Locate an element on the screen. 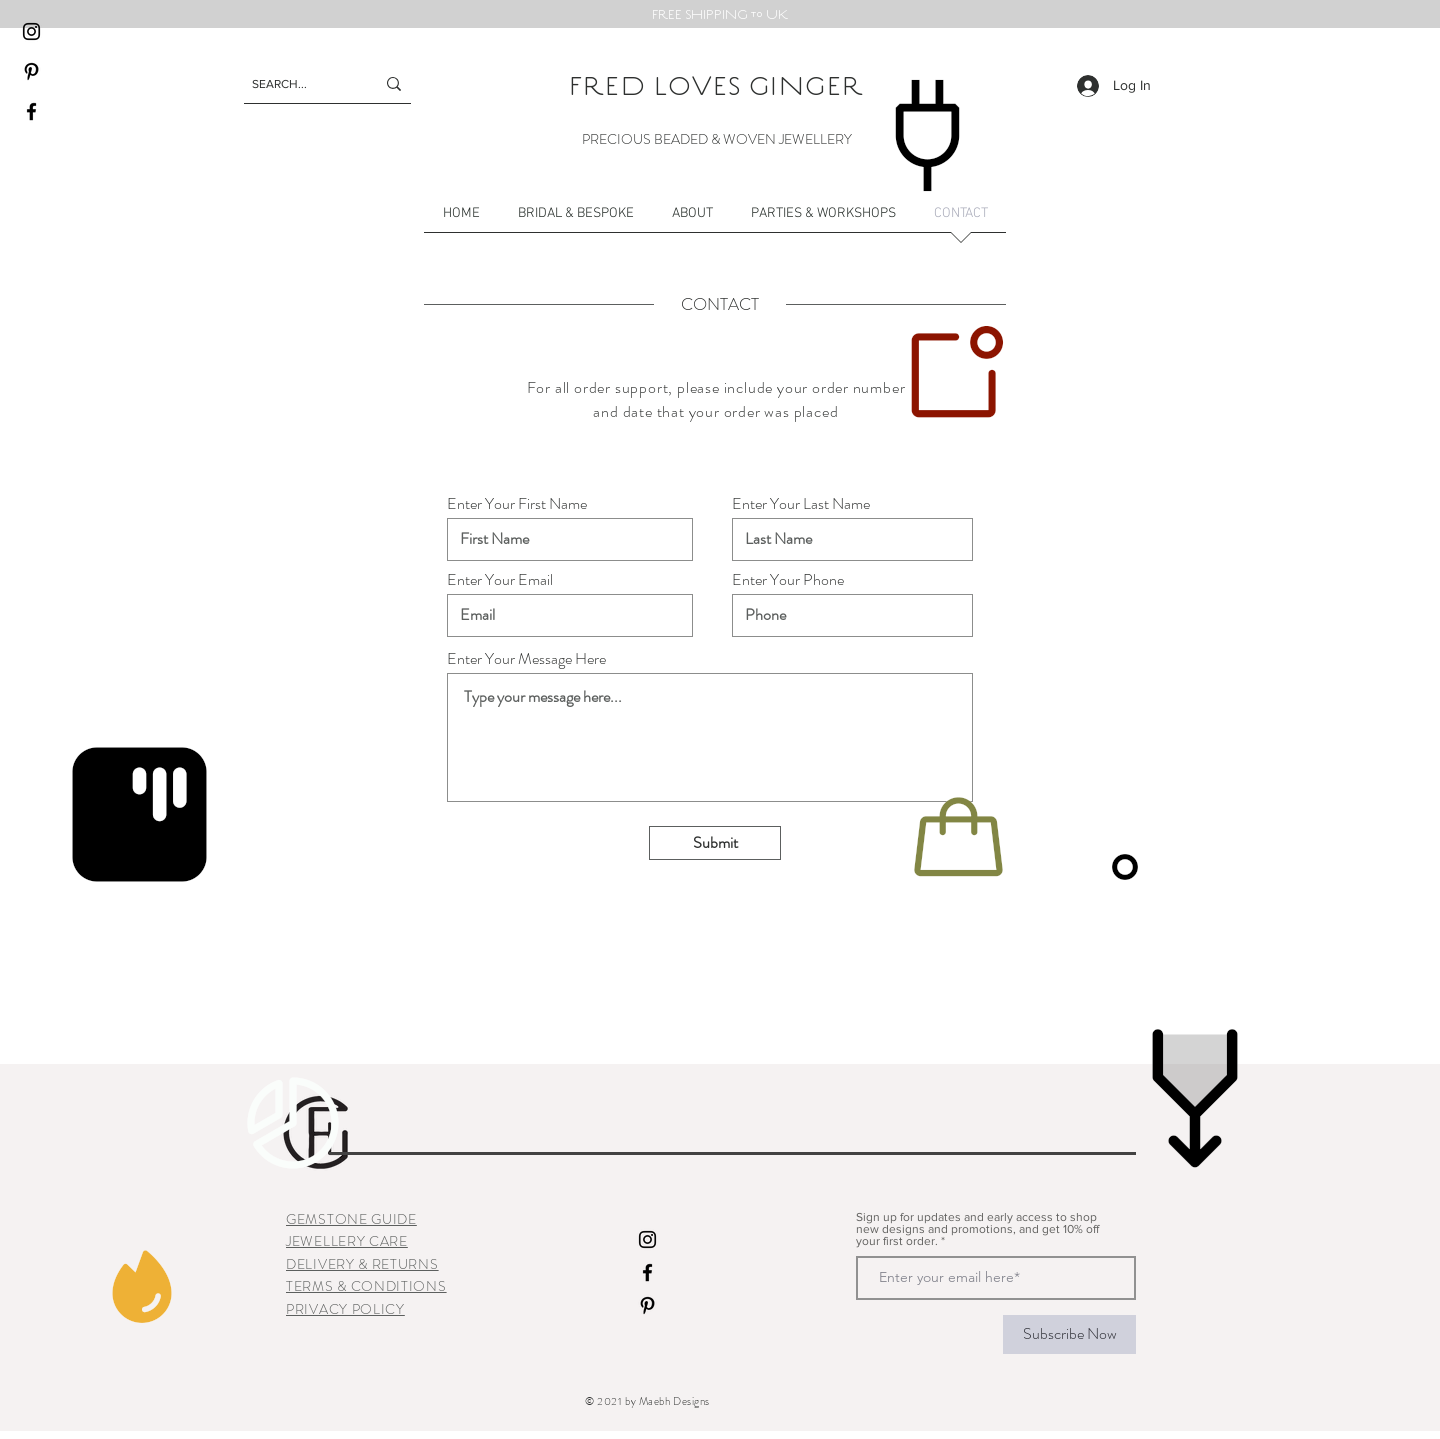 This screenshot has width=1440, height=1439. indicates trending or popular content is located at coordinates (142, 1288).